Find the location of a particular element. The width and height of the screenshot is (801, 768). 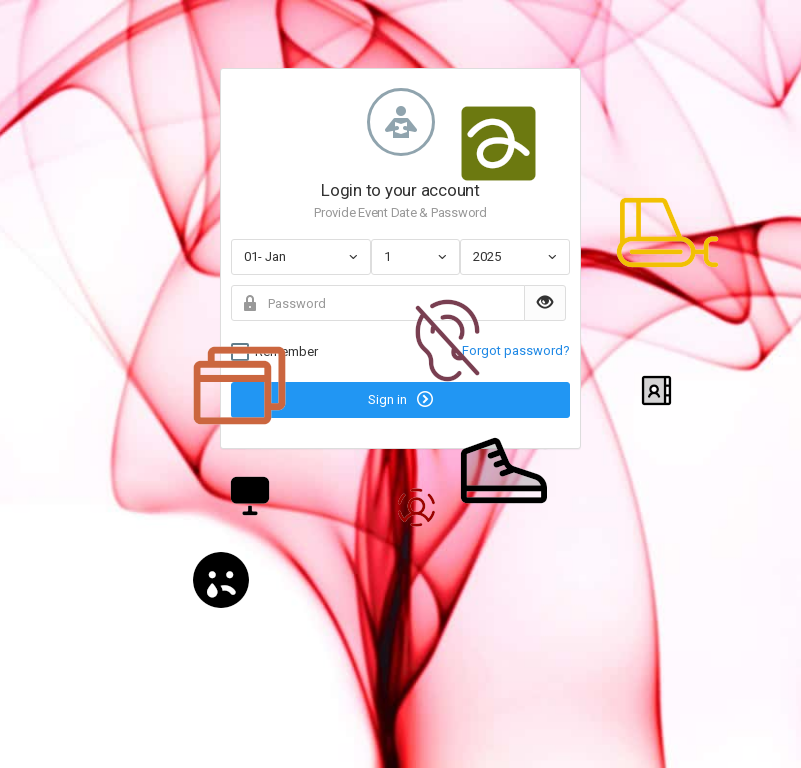

open multiple browser windows is located at coordinates (239, 385).